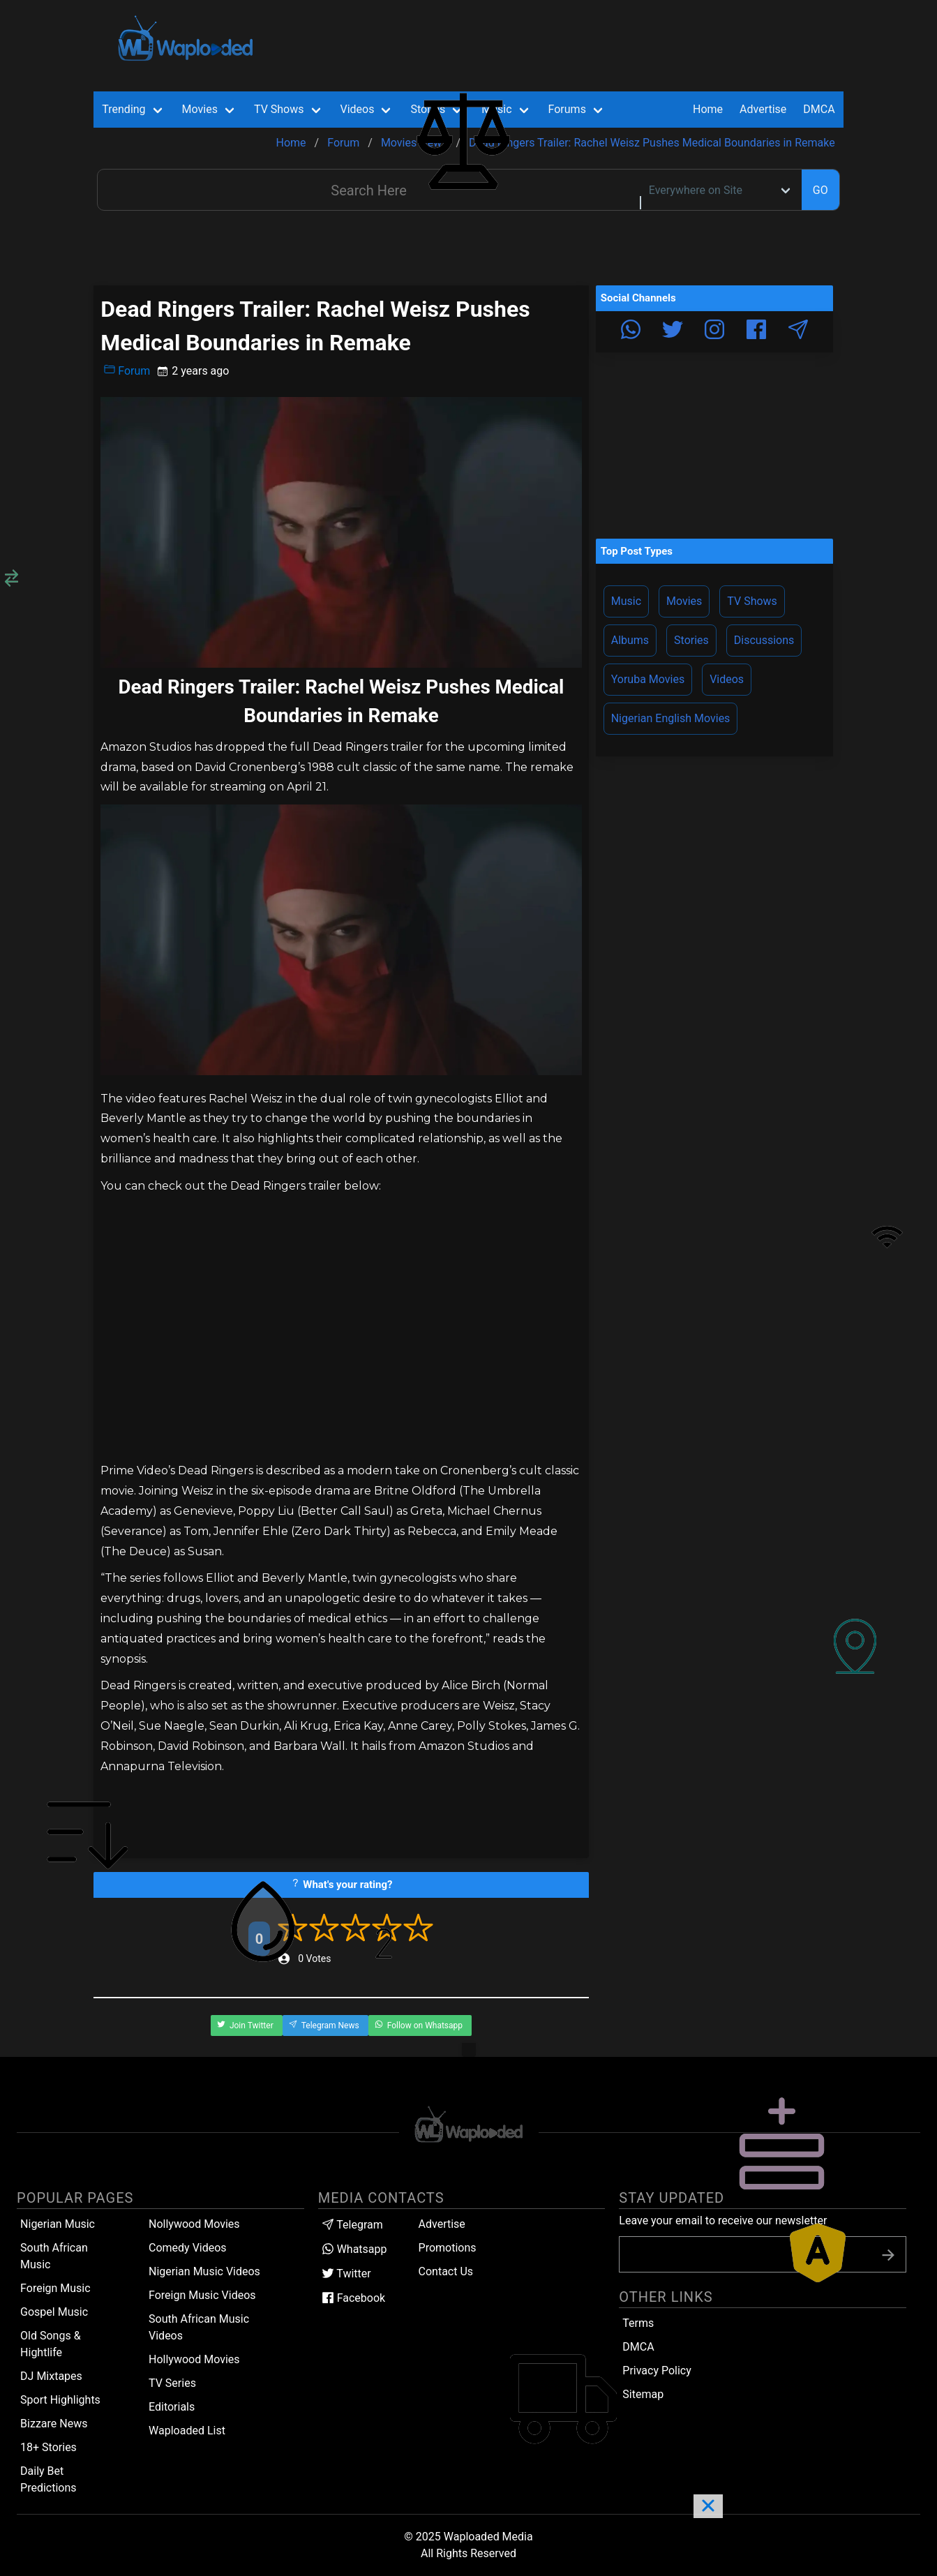 This screenshot has height=2576, width=937. I want to click on swap or exchange items, so click(11, 578).